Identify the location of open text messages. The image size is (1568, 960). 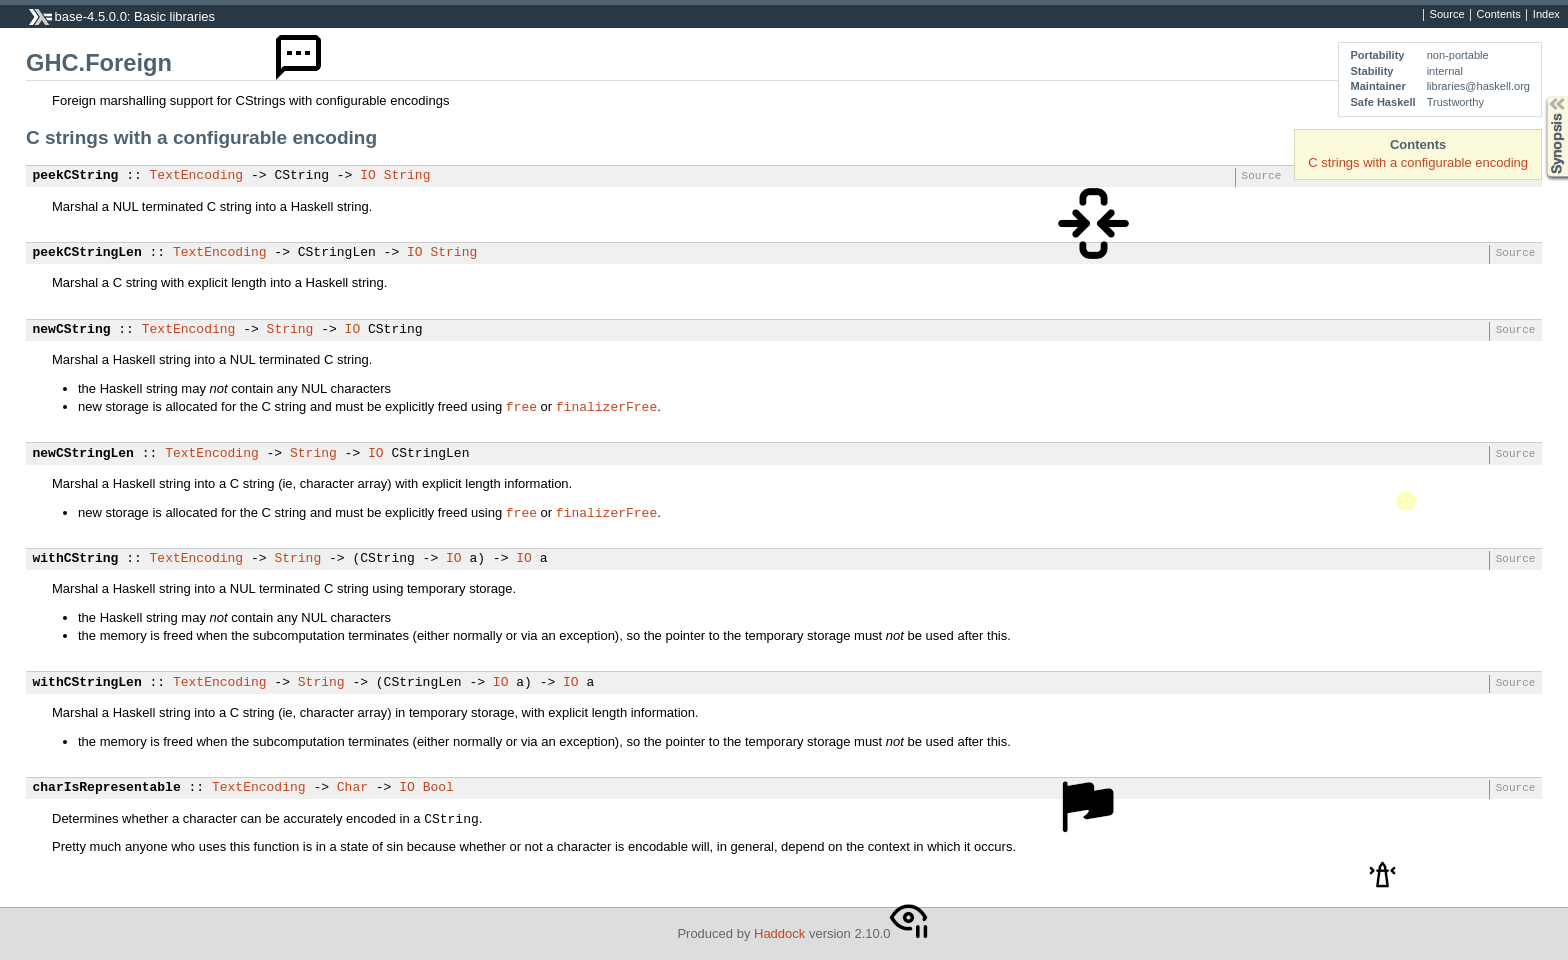
(298, 57).